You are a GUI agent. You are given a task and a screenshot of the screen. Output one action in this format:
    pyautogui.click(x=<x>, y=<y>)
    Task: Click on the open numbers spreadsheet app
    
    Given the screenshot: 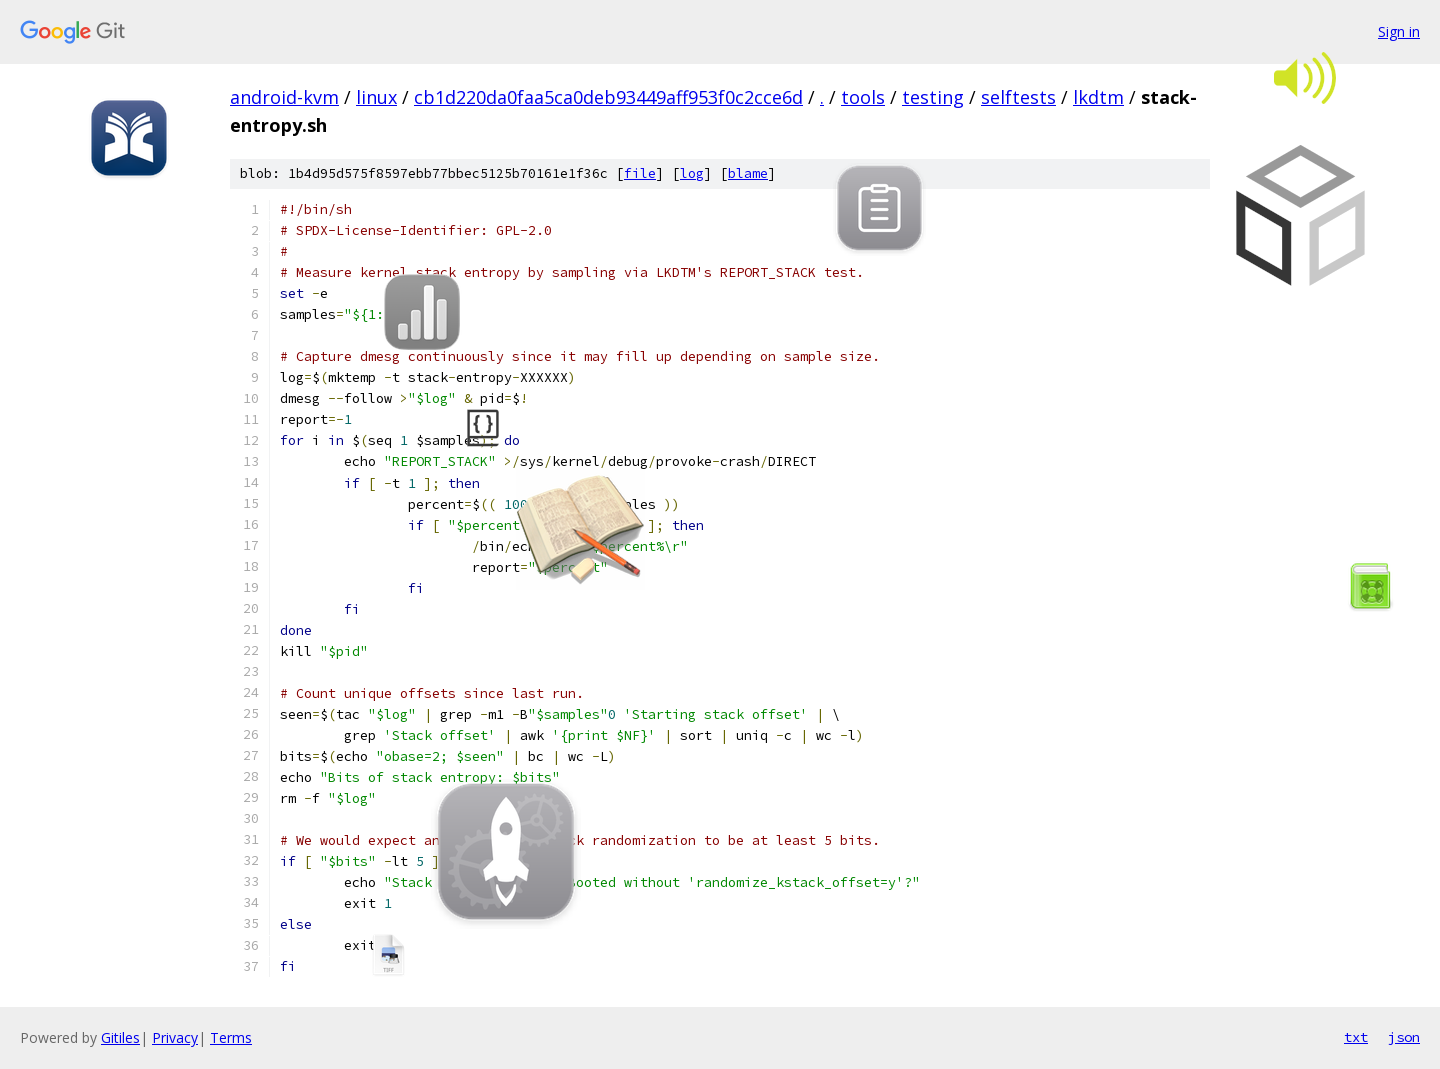 What is the action you would take?
    pyautogui.click(x=422, y=312)
    